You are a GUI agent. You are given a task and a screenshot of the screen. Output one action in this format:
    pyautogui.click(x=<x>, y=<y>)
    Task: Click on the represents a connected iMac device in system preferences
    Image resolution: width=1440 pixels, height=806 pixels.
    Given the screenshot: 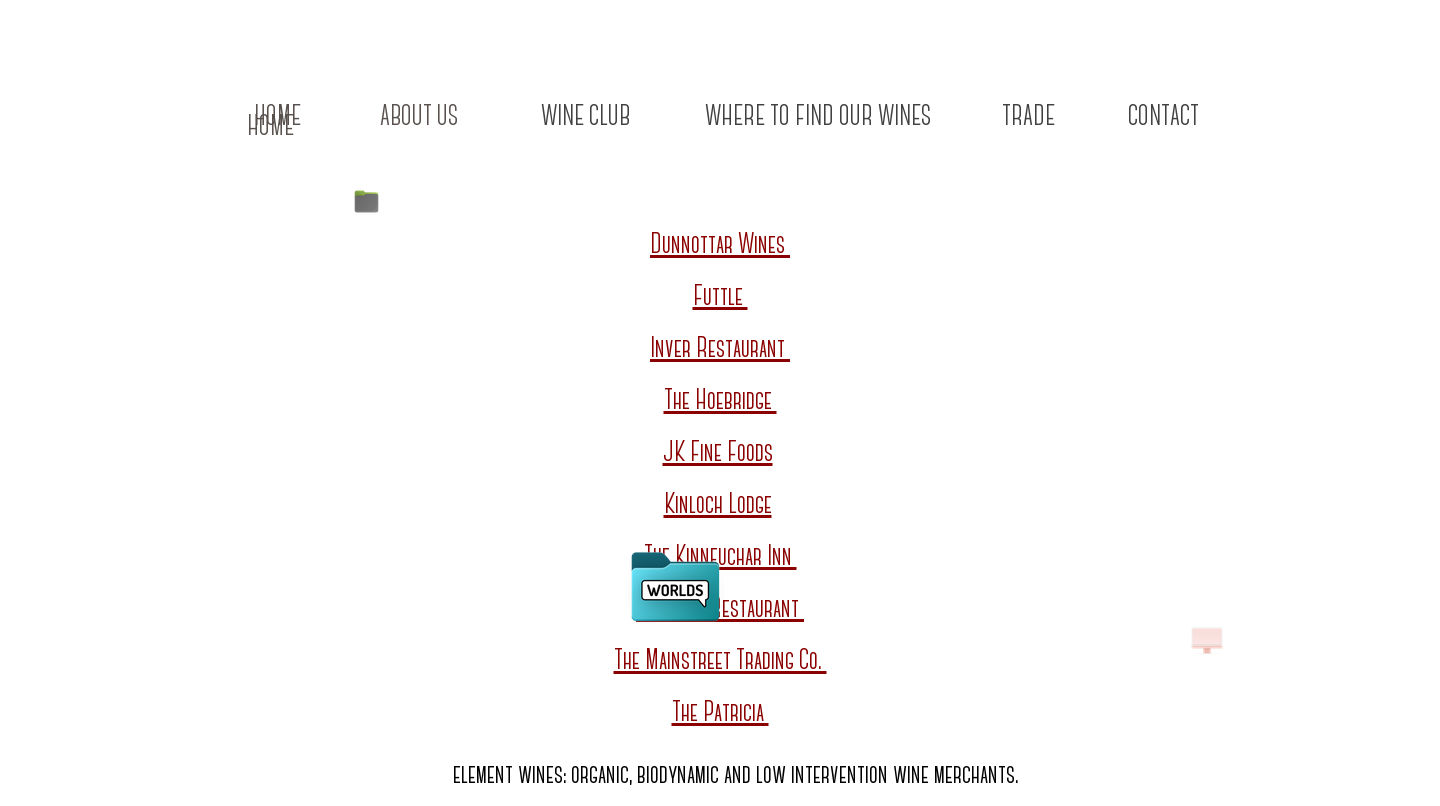 What is the action you would take?
    pyautogui.click(x=1207, y=640)
    